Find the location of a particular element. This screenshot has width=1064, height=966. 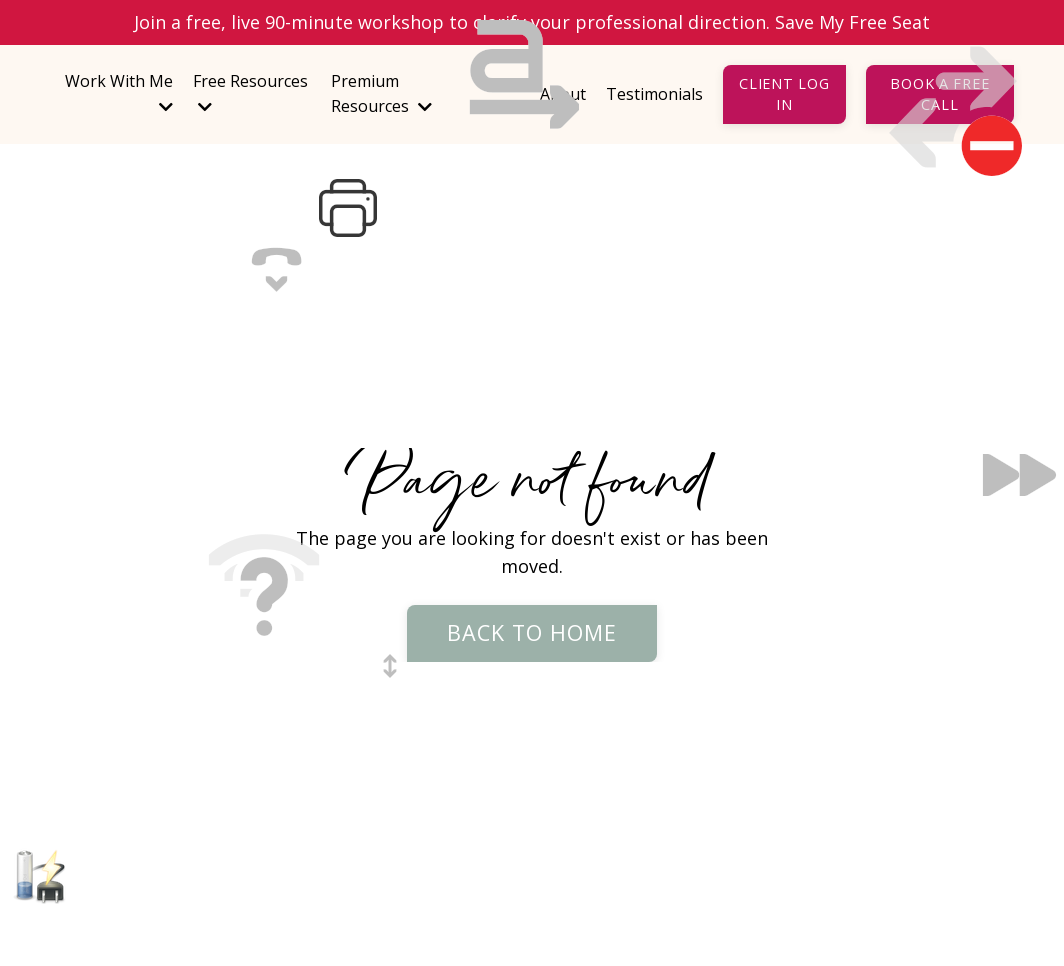

flip object vertically is located at coordinates (390, 666).